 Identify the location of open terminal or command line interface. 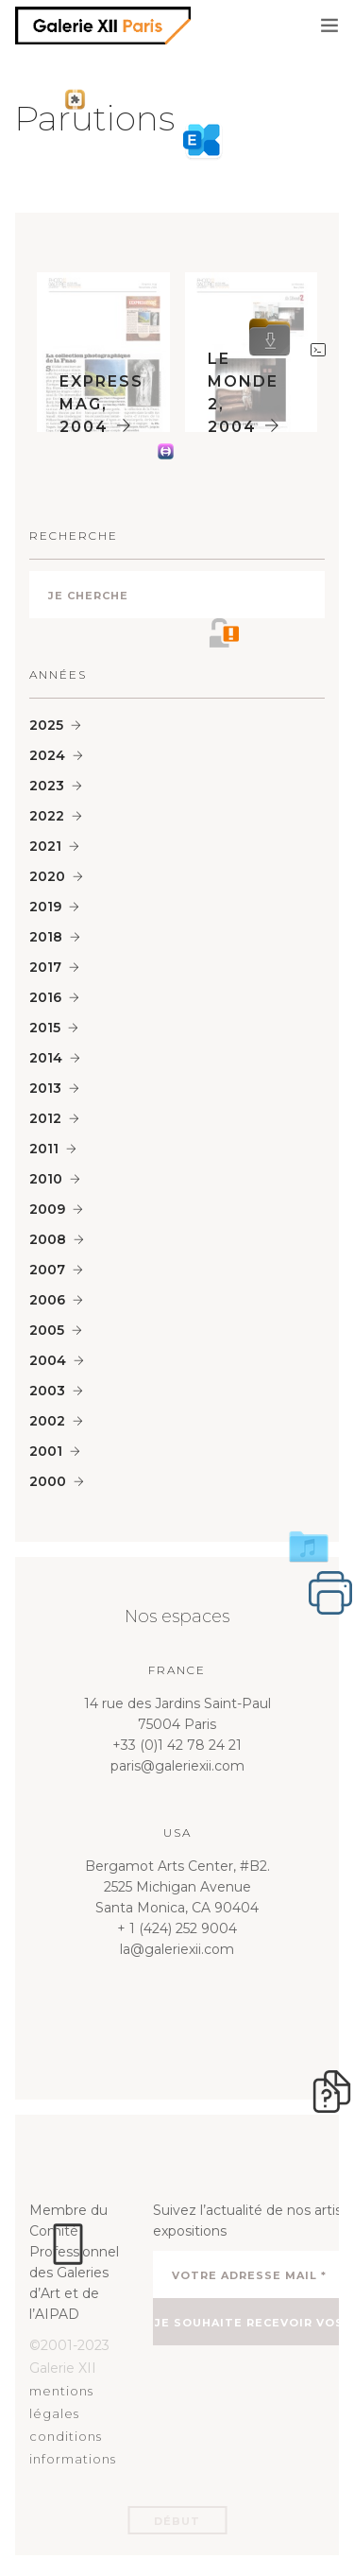
(318, 350).